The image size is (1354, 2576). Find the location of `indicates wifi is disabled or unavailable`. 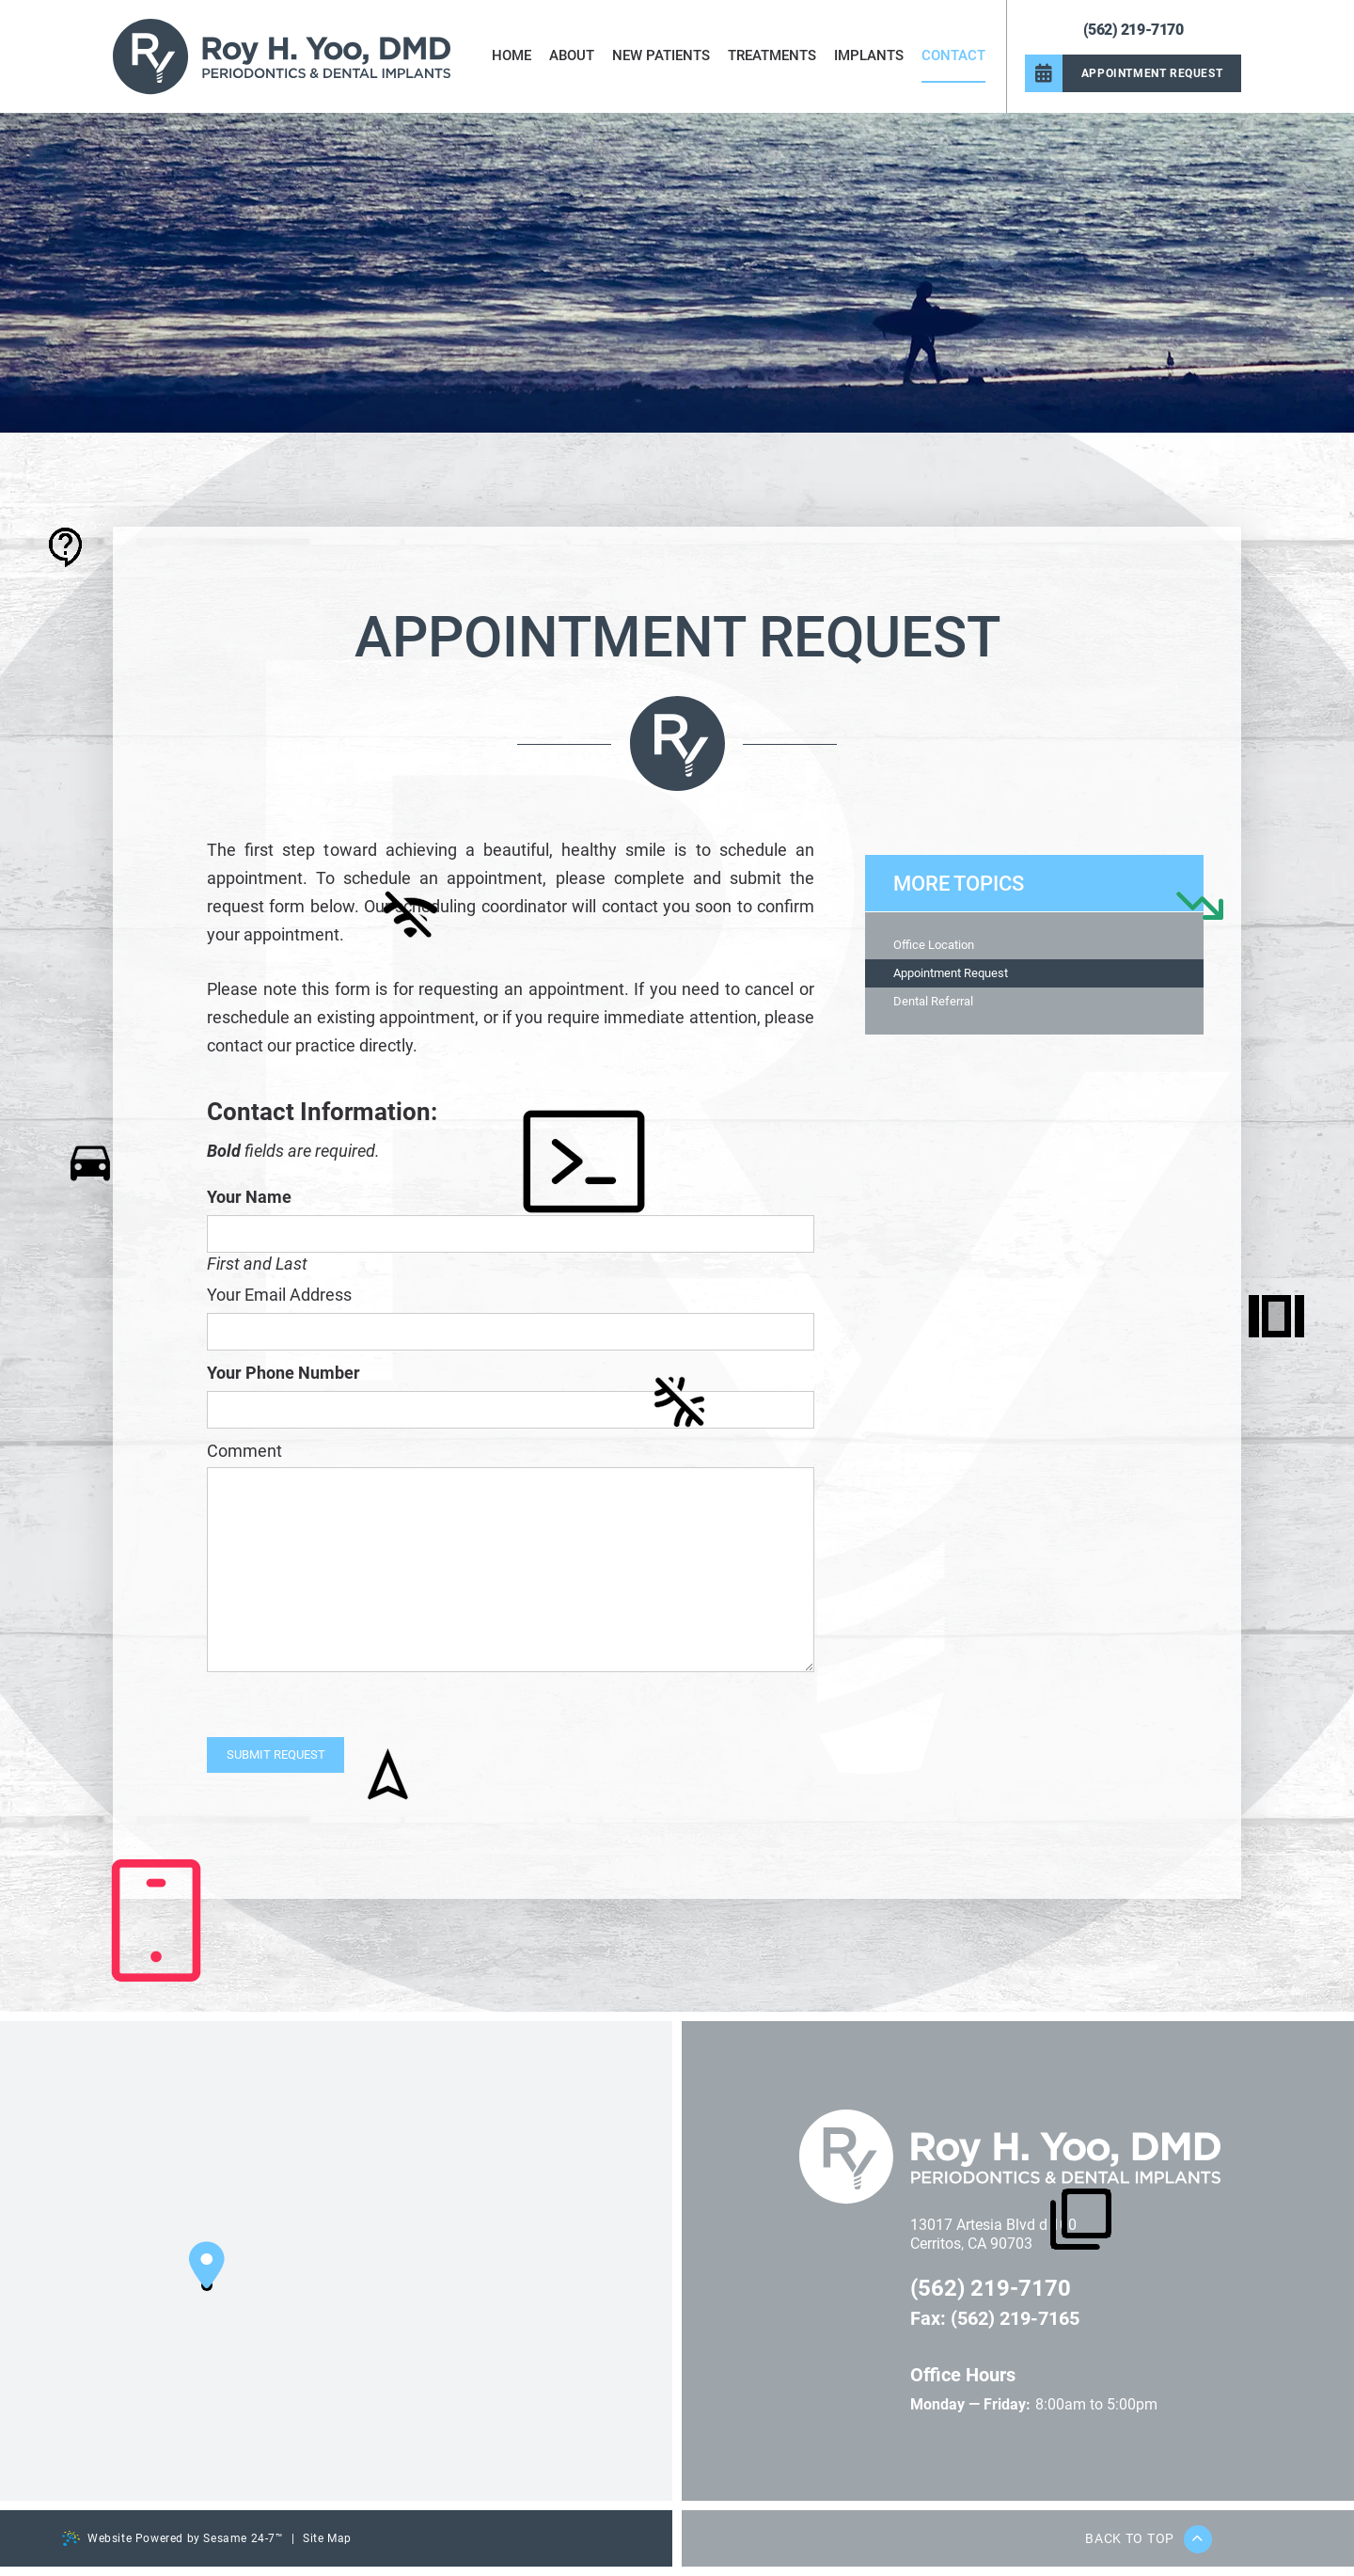

indicates wifi is disabled or unavailable is located at coordinates (410, 917).